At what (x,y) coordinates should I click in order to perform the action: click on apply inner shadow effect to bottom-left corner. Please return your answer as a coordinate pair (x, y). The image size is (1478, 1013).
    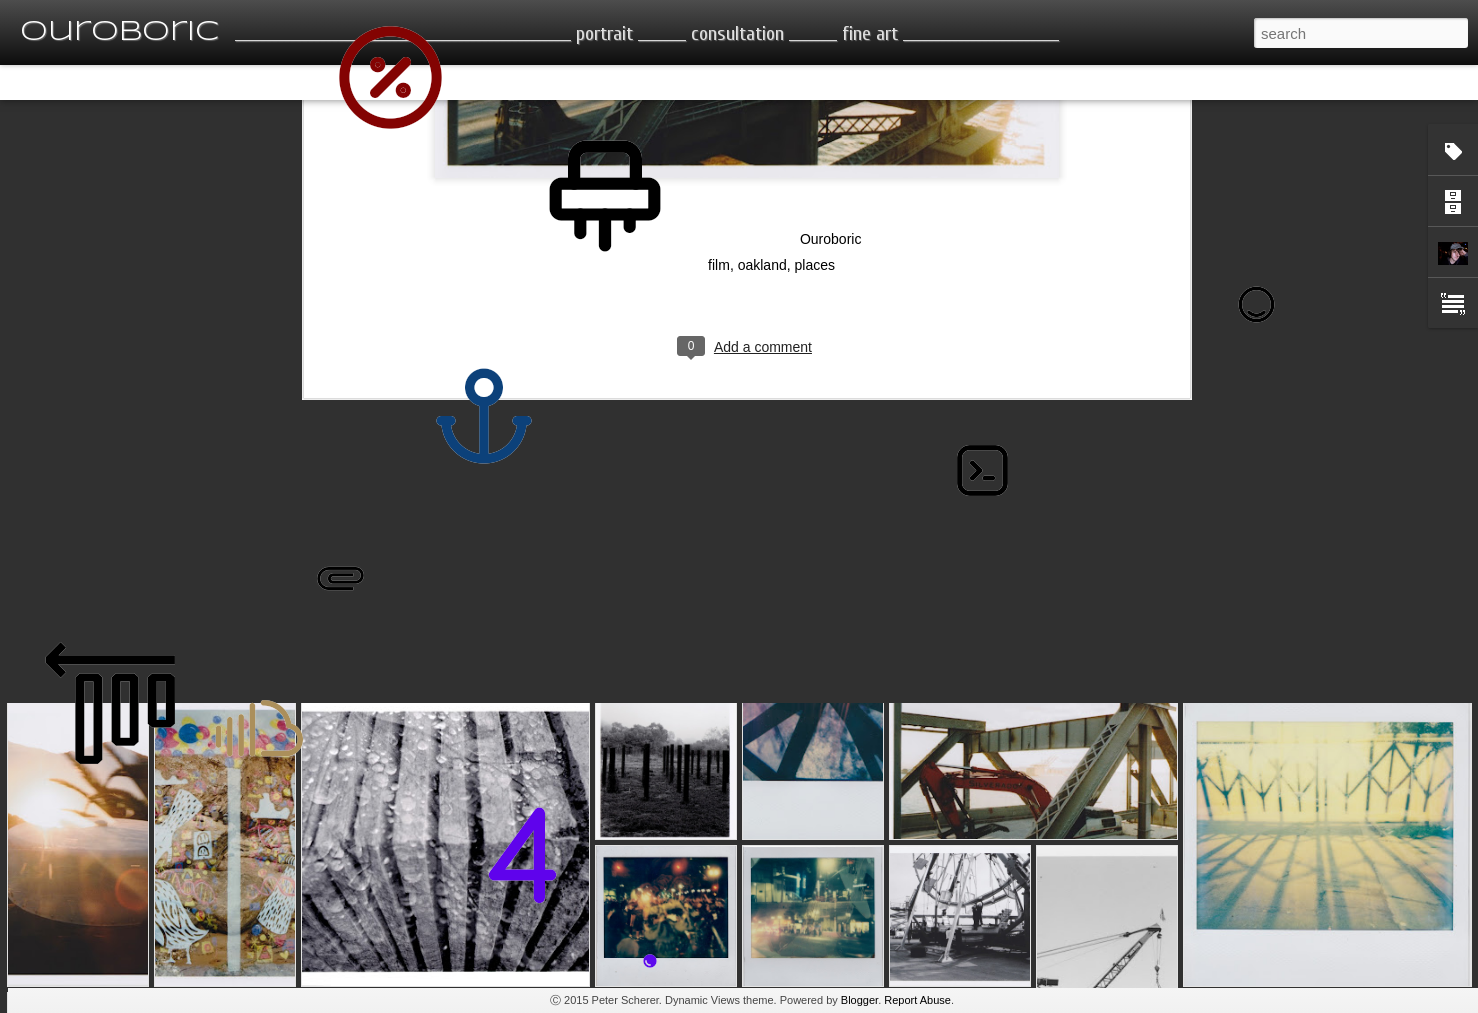
    Looking at the image, I should click on (650, 961).